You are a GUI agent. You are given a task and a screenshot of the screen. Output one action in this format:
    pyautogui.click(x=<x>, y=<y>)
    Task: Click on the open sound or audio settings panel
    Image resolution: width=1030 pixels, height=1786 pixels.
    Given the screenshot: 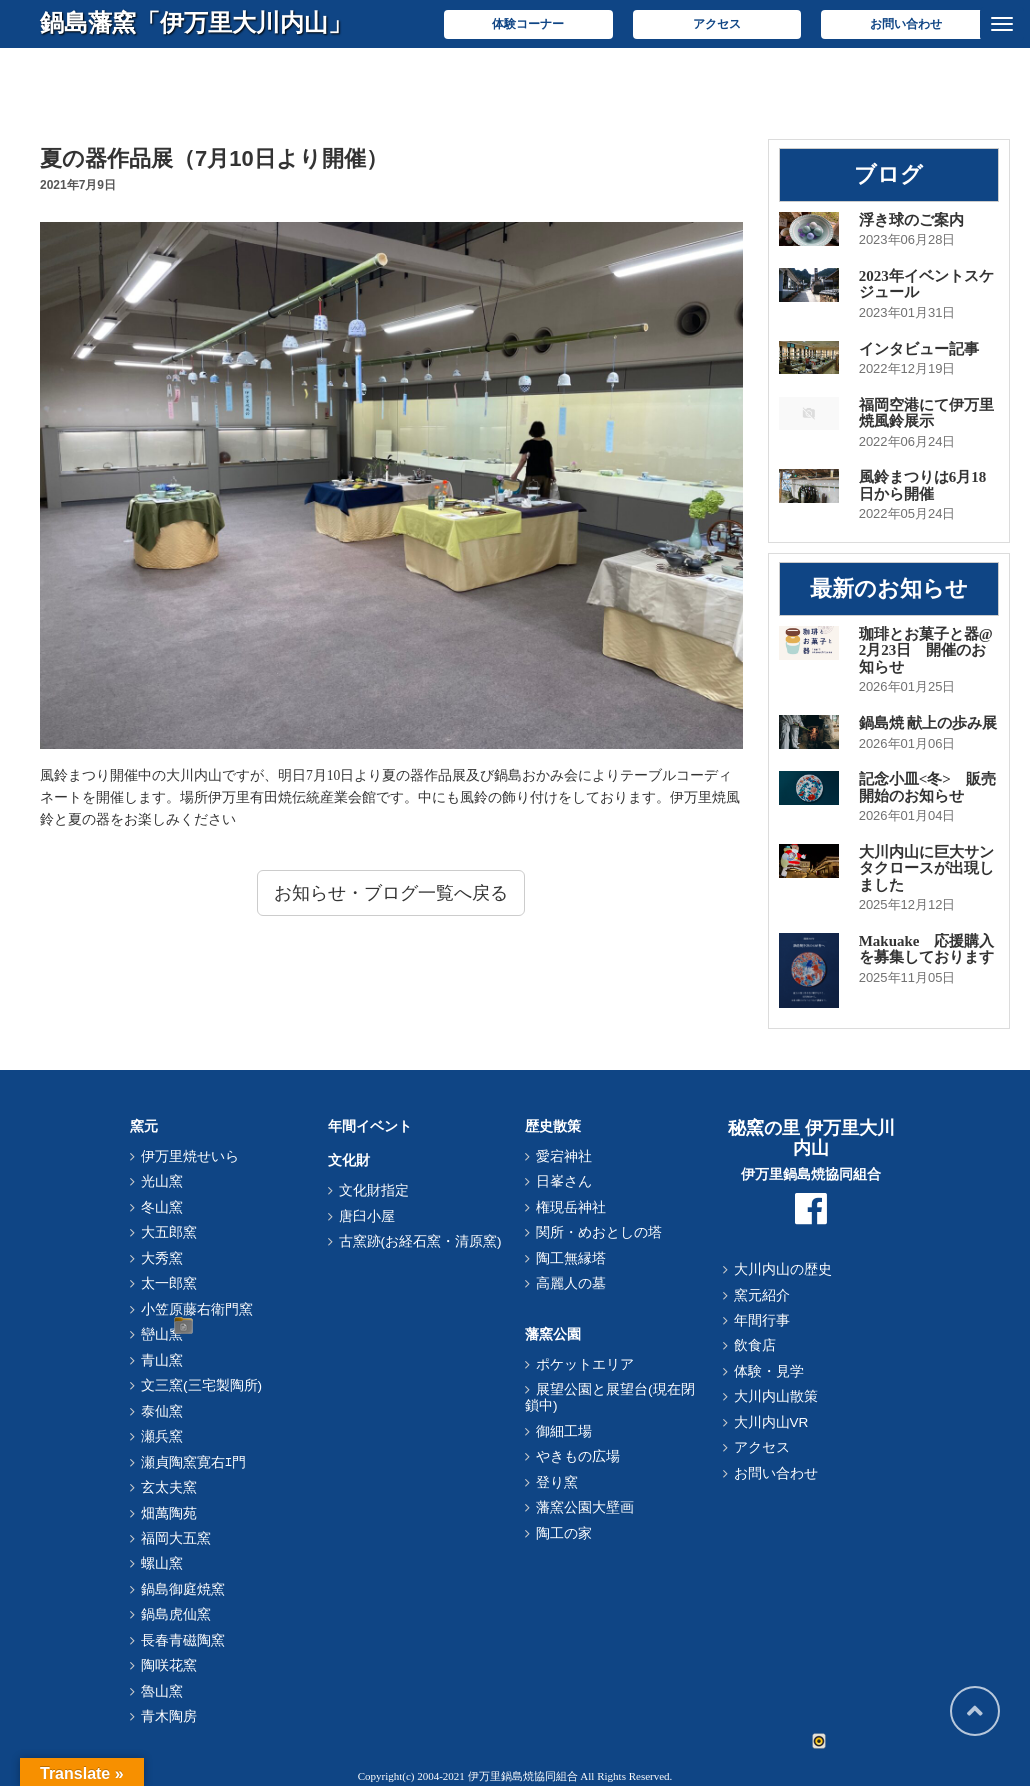 What is the action you would take?
    pyautogui.click(x=819, y=1741)
    